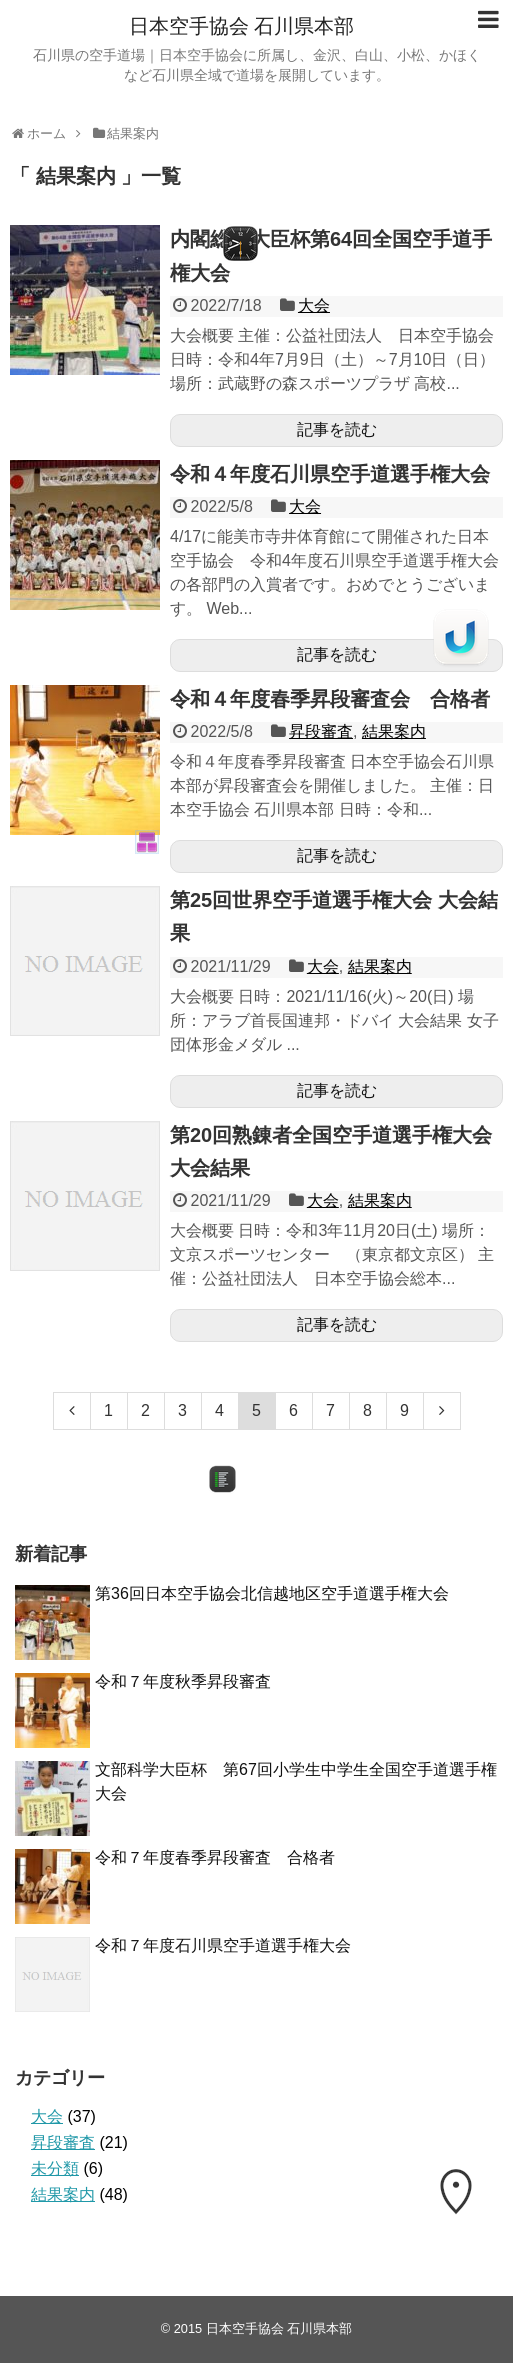 This screenshot has width=513, height=2363. What do you see at coordinates (222, 1479) in the screenshot?
I see `access startup disk and boot preferences` at bounding box center [222, 1479].